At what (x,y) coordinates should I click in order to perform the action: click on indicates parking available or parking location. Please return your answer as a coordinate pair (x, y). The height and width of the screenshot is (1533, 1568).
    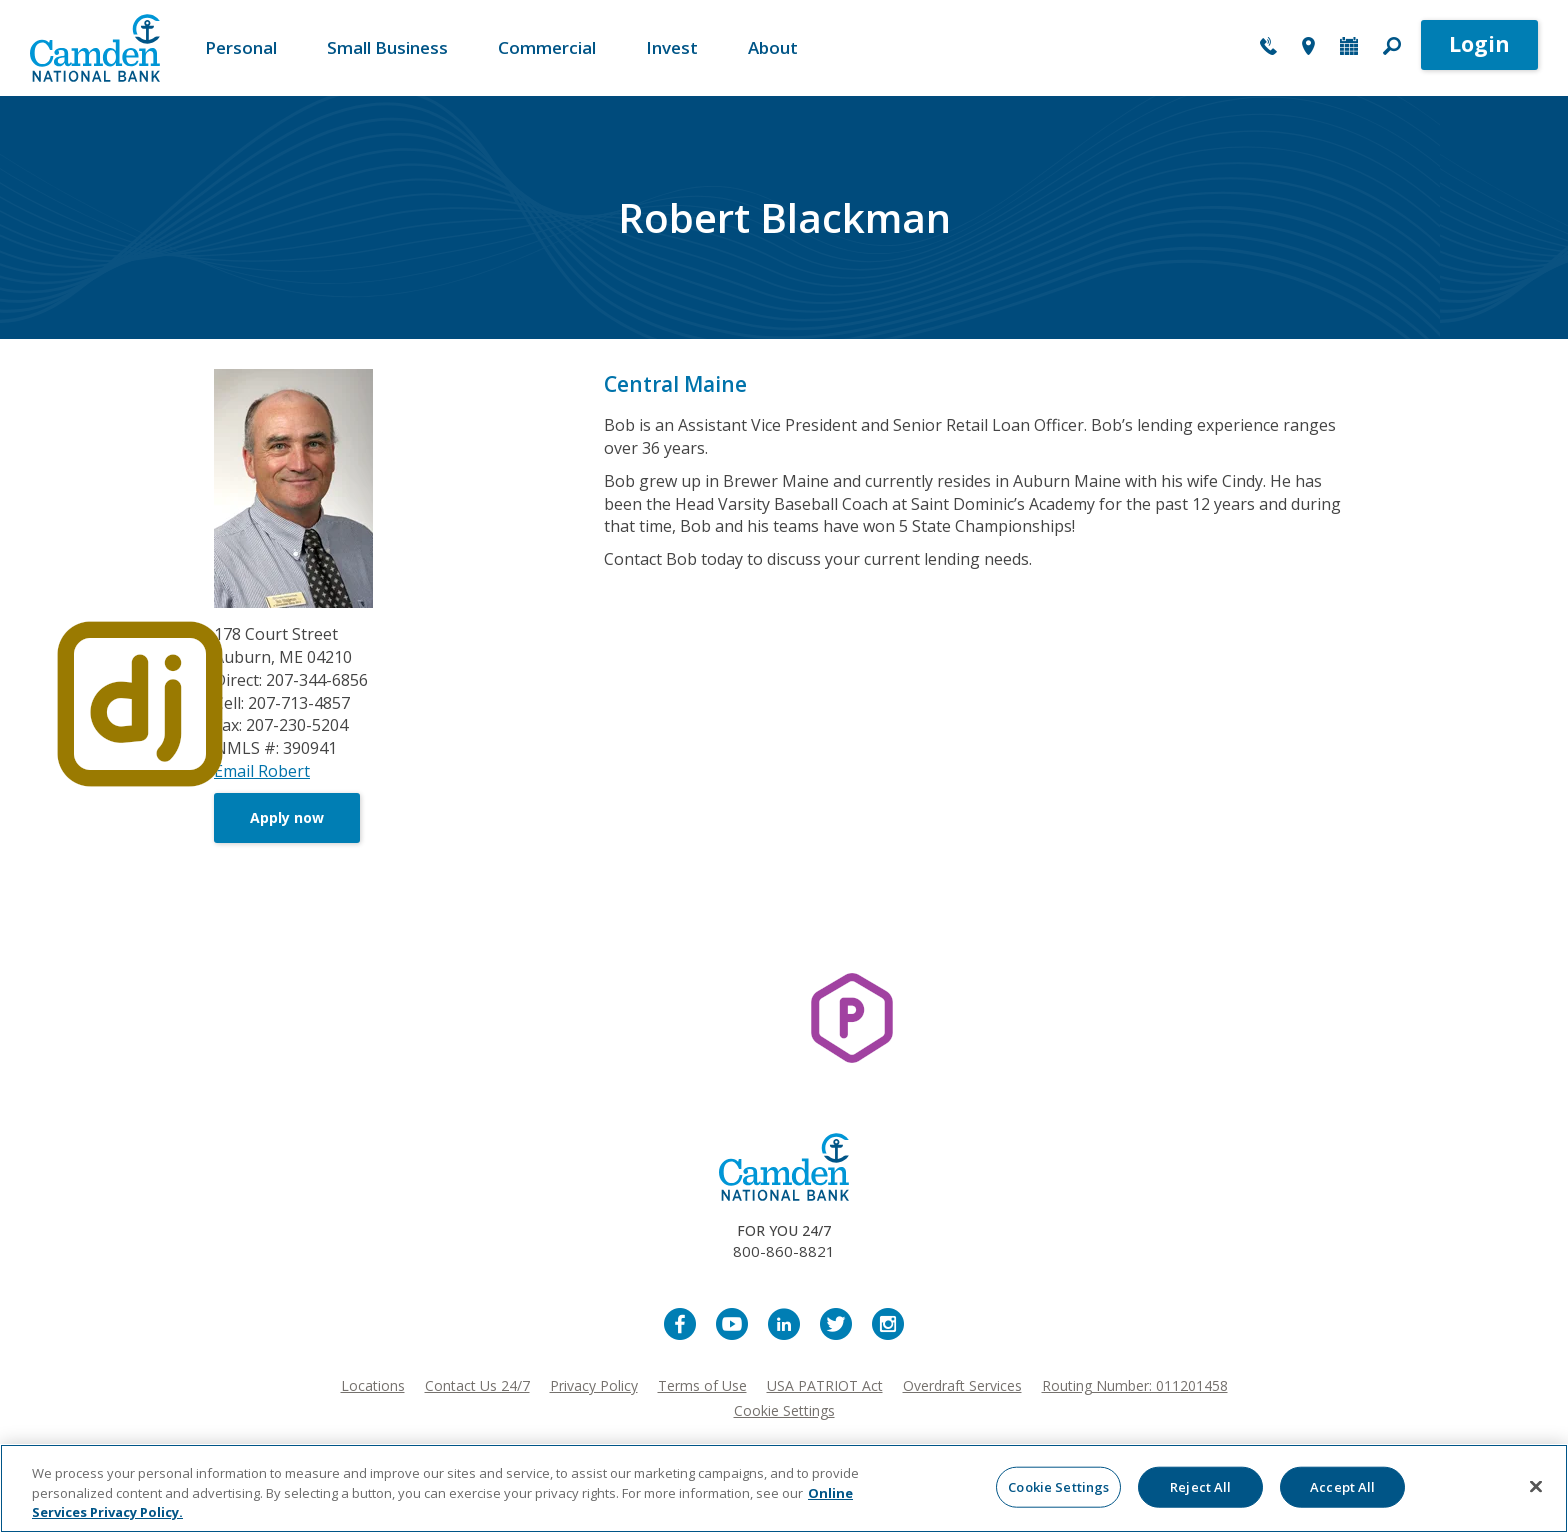
    Looking at the image, I should click on (852, 1018).